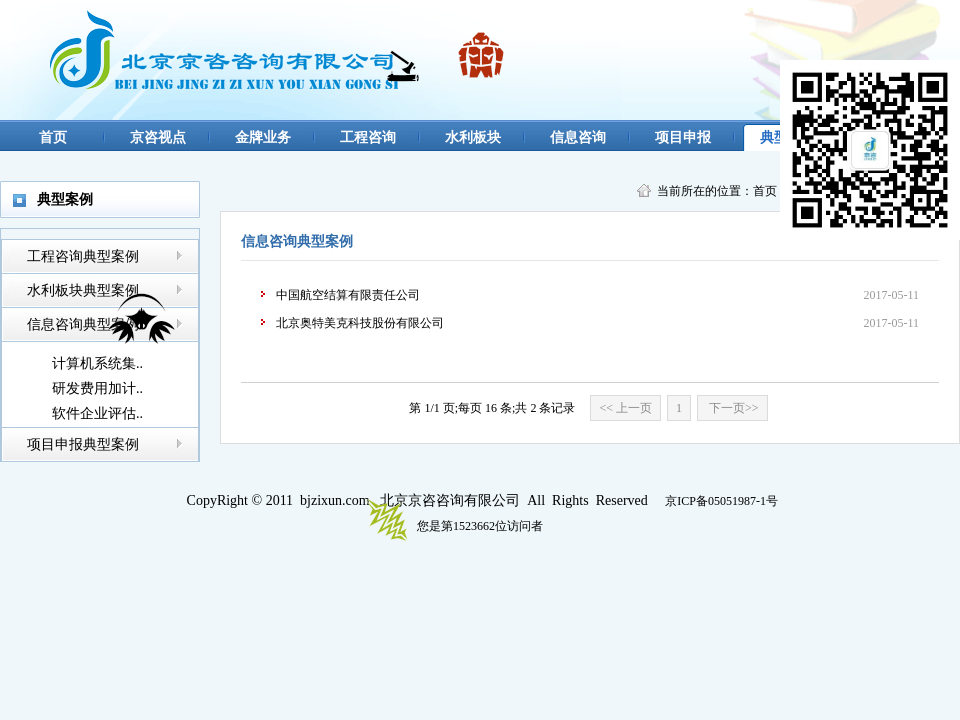 The width and height of the screenshot is (960, 720). What do you see at coordinates (141, 314) in the screenshot?
I see `mole character or creature in a game` at bounding box center [141, 314].